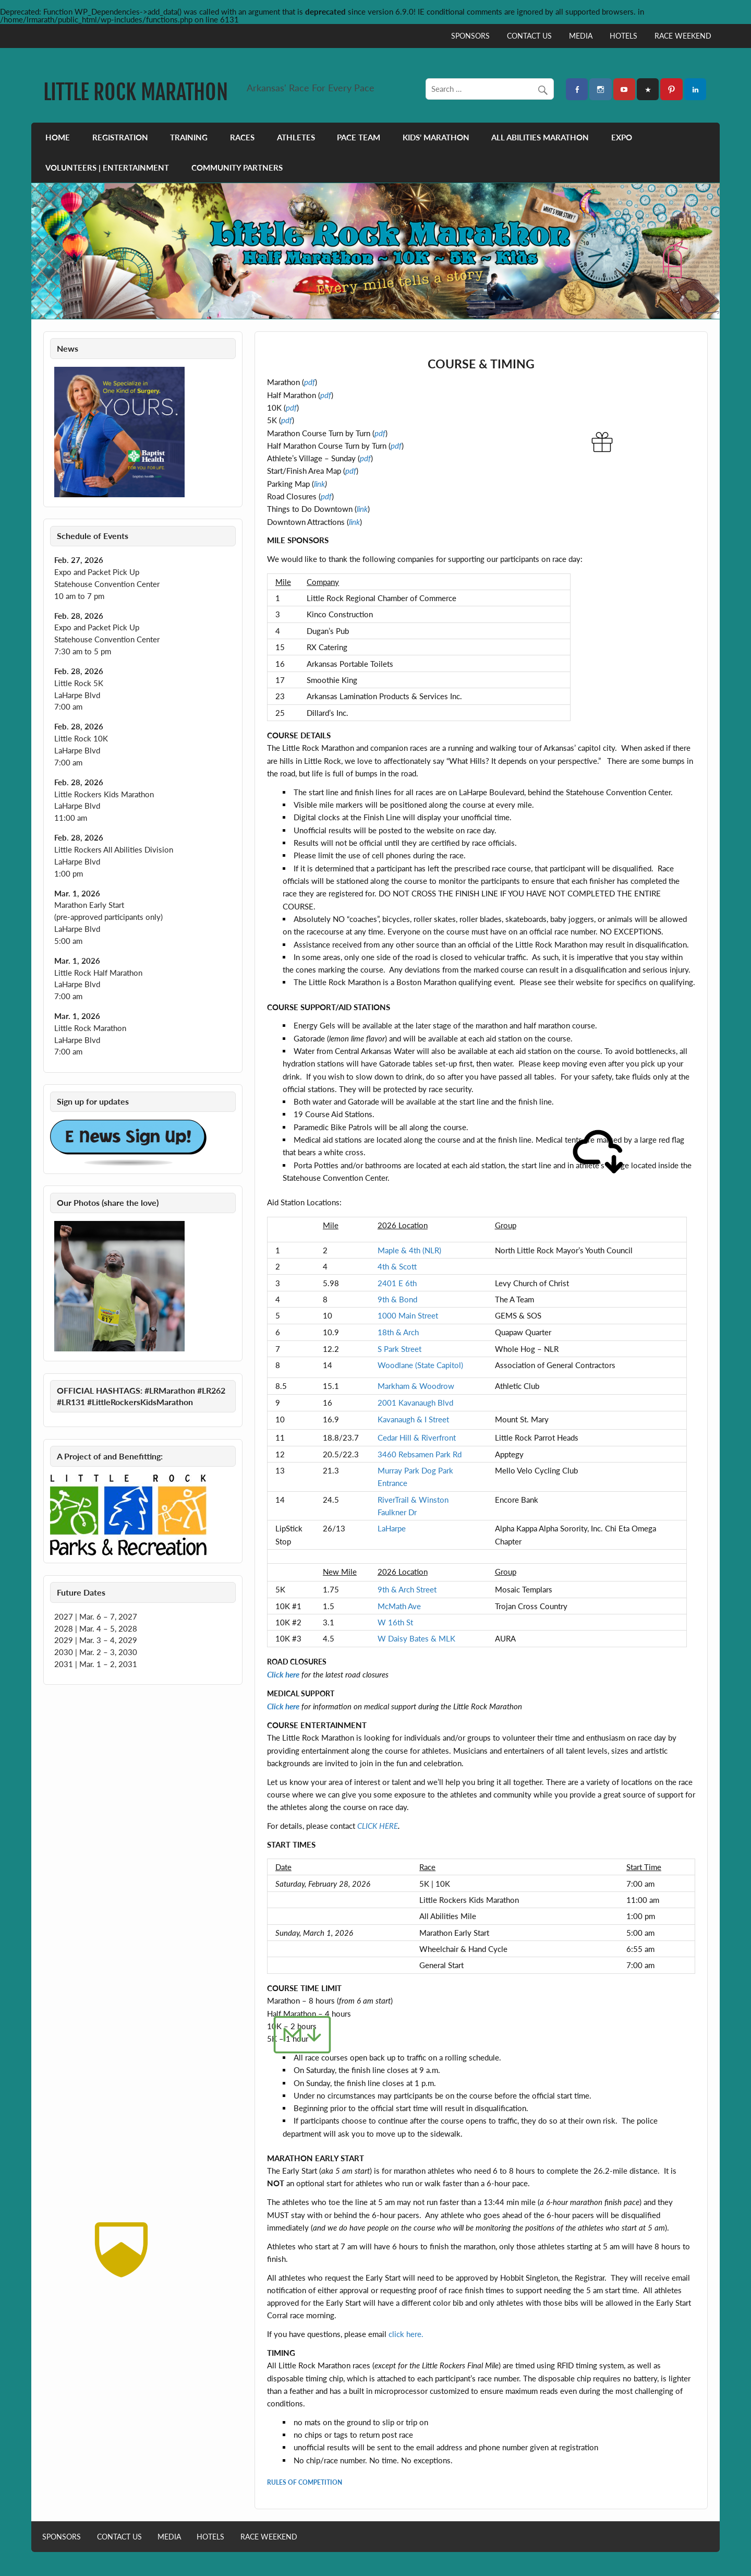 Image resolution: width=751 pixels, height=2576 pixels. I want to click on access fire safety information, so click(673, 260).